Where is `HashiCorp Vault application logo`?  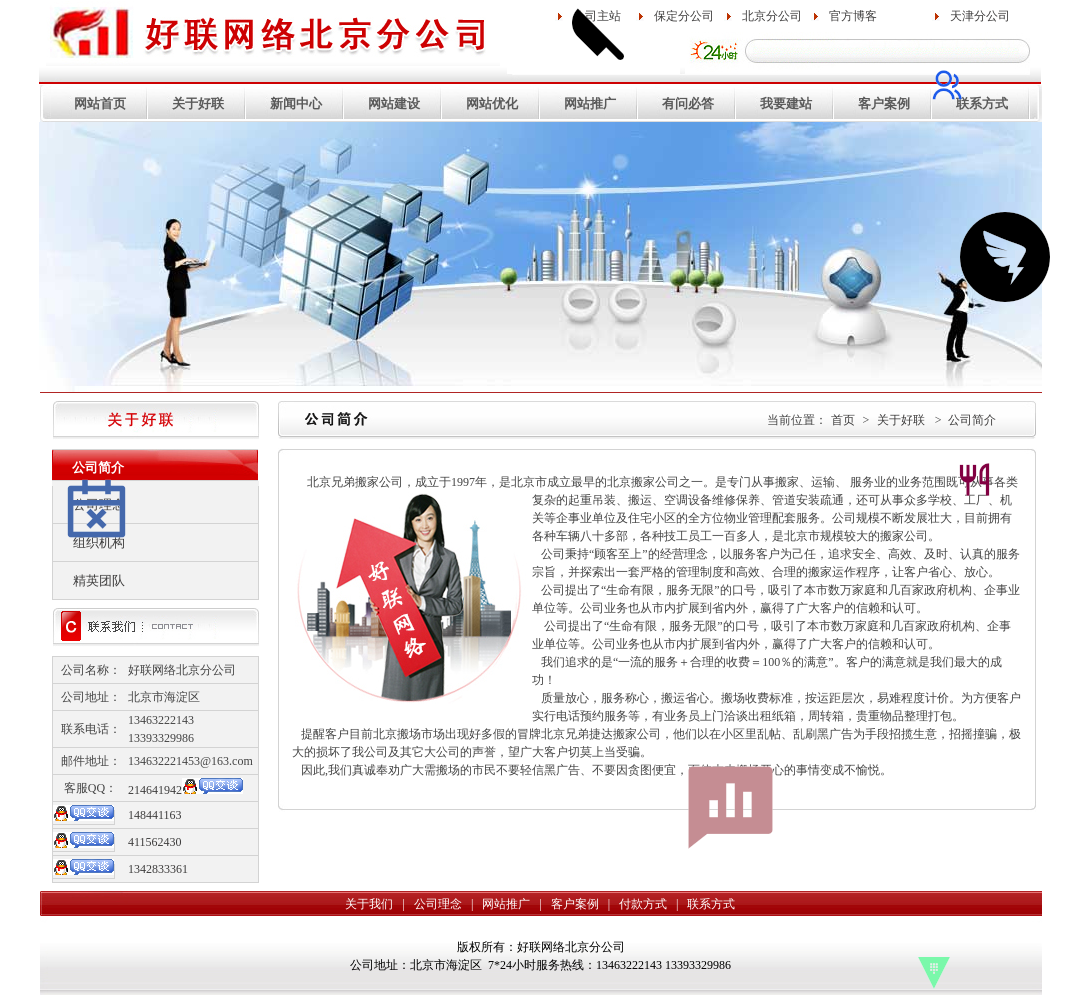 HashiCorp Vault application logo is located at coordinates (934, 973).